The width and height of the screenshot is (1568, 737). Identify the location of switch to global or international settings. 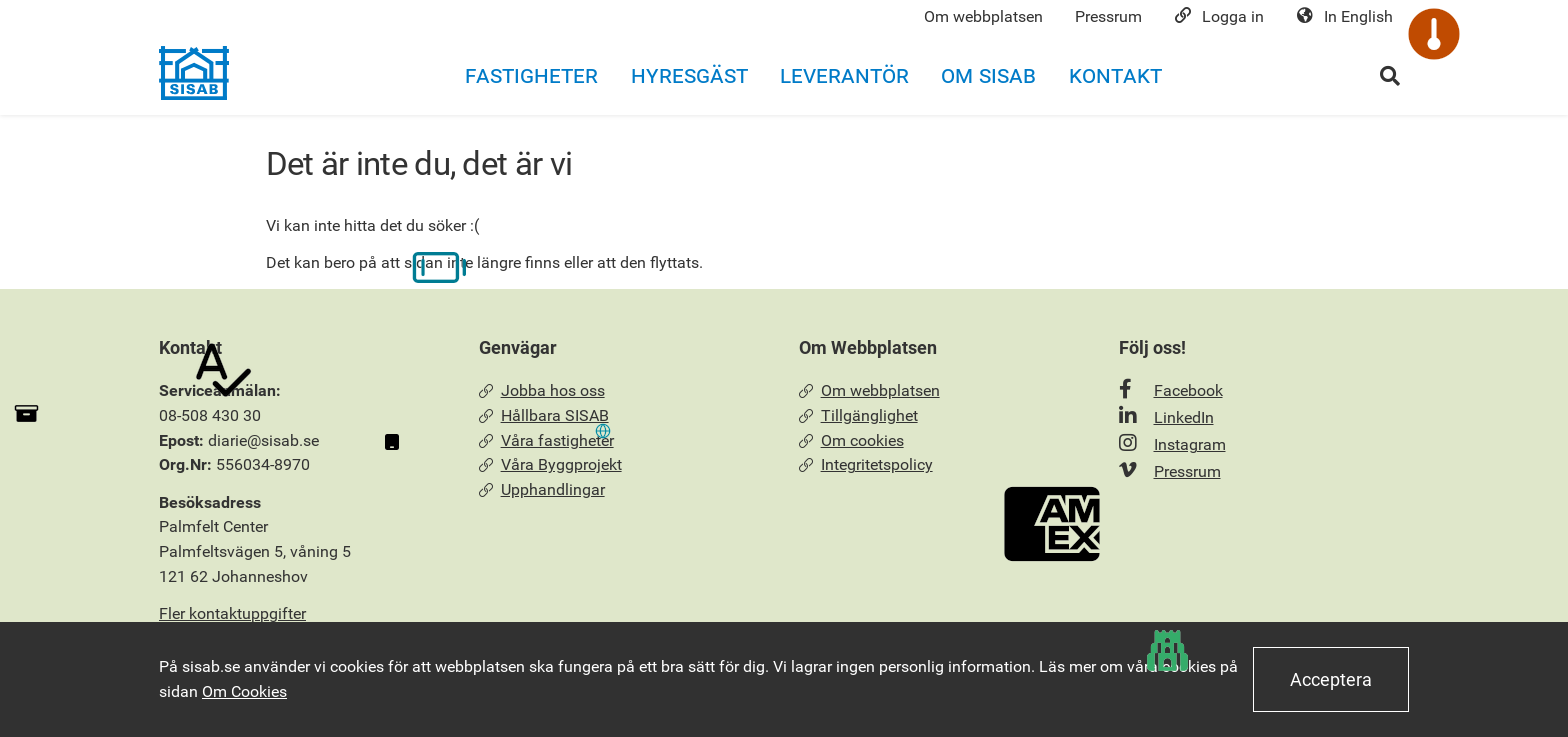
(603, 431).